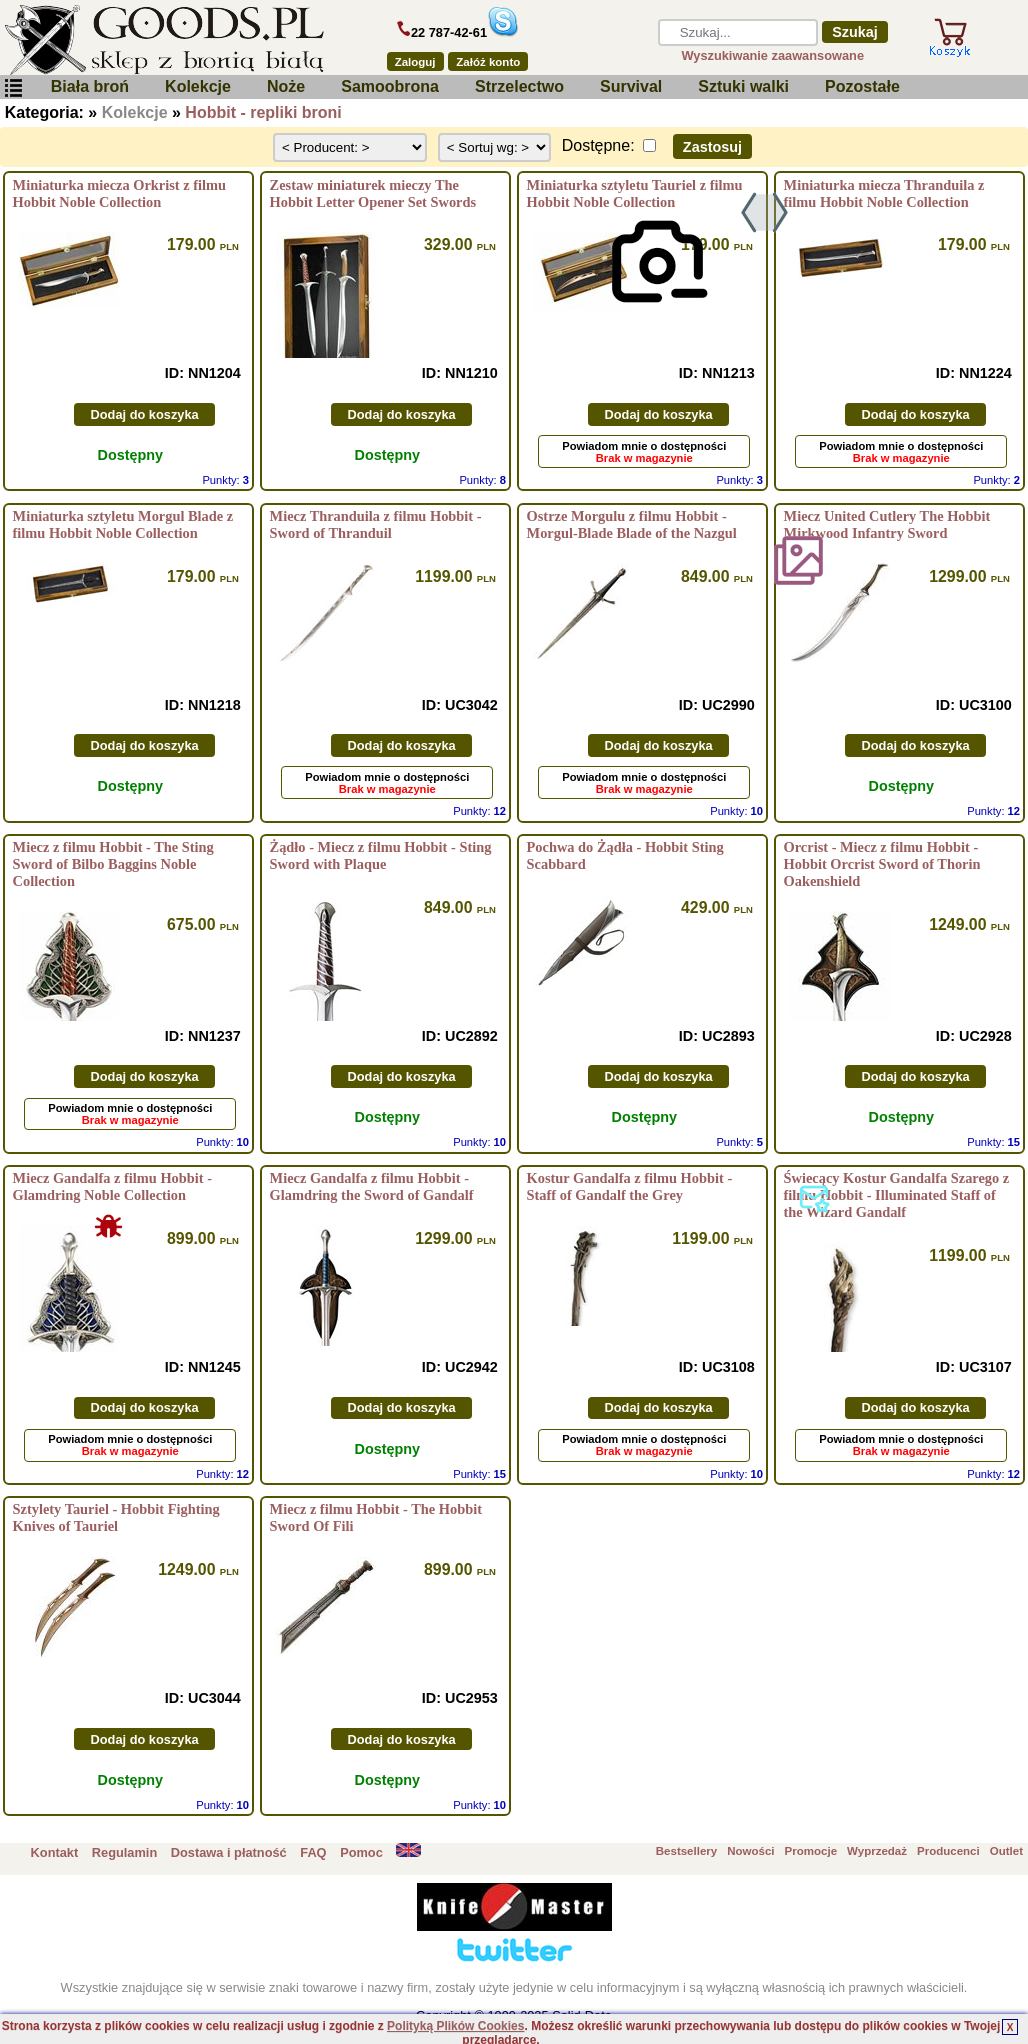  What do you see at coordinates (108, 1225) in the screenshot?
I see `report a bug or issue` at bounding box center [108, 1225].